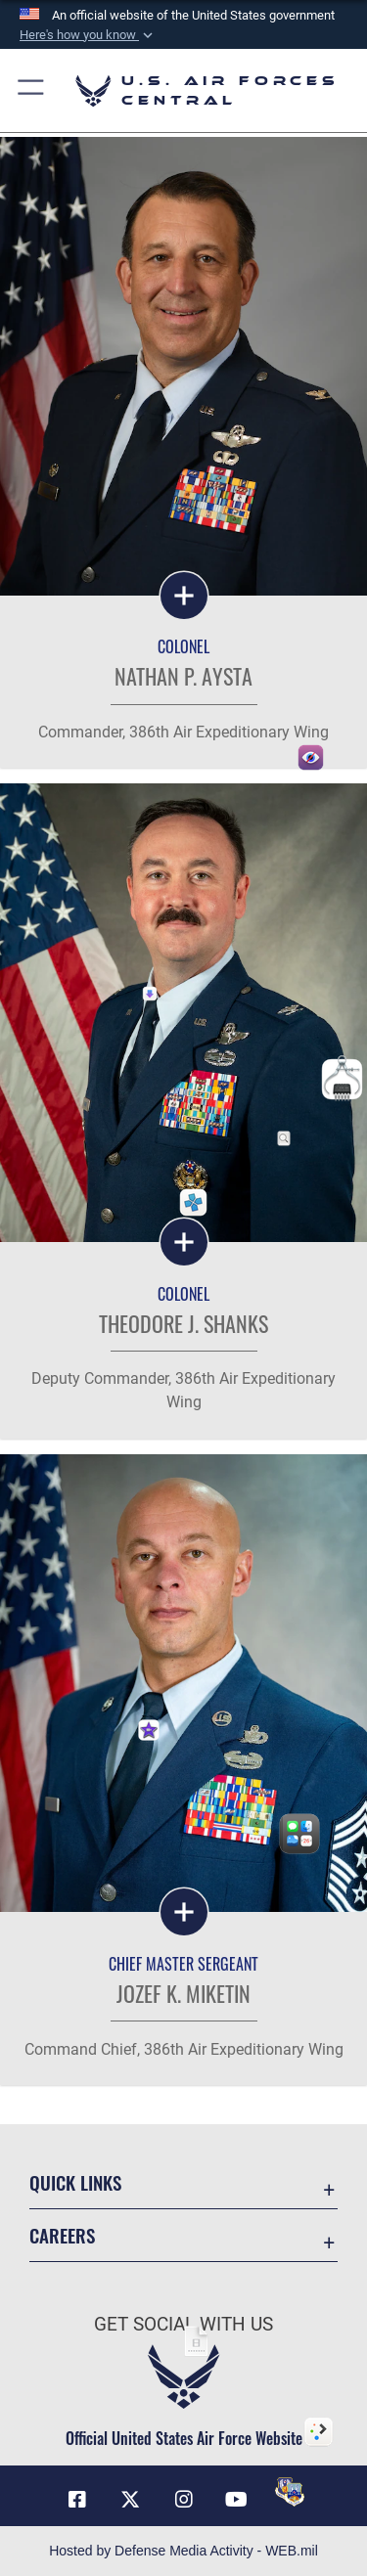  Describe the element at coordinates (196, 2341) in the screenshot. I see `a subtitle file (.srt) for video content` at that location.